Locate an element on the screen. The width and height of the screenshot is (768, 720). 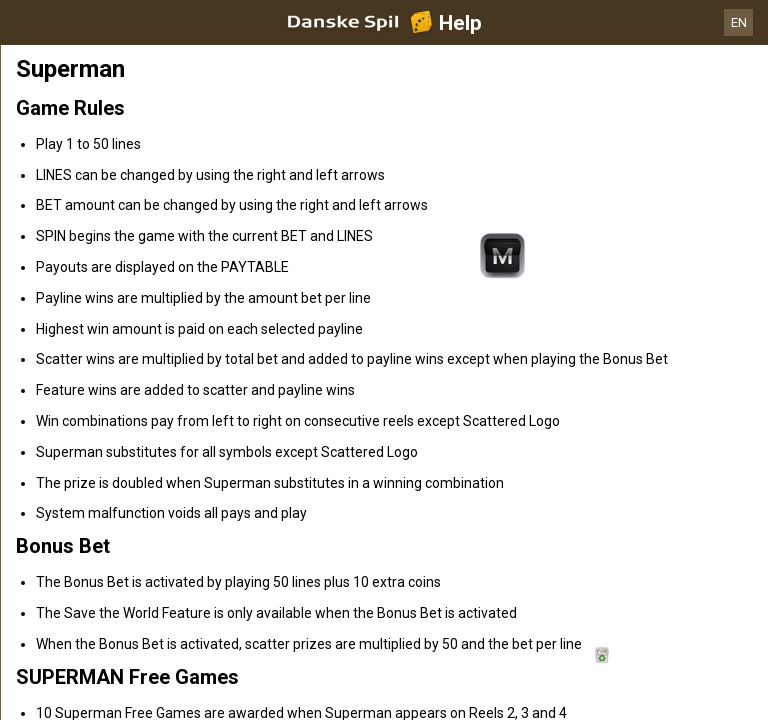
indicates the trash bin contains deleted items is located at coordinates (602, 655).